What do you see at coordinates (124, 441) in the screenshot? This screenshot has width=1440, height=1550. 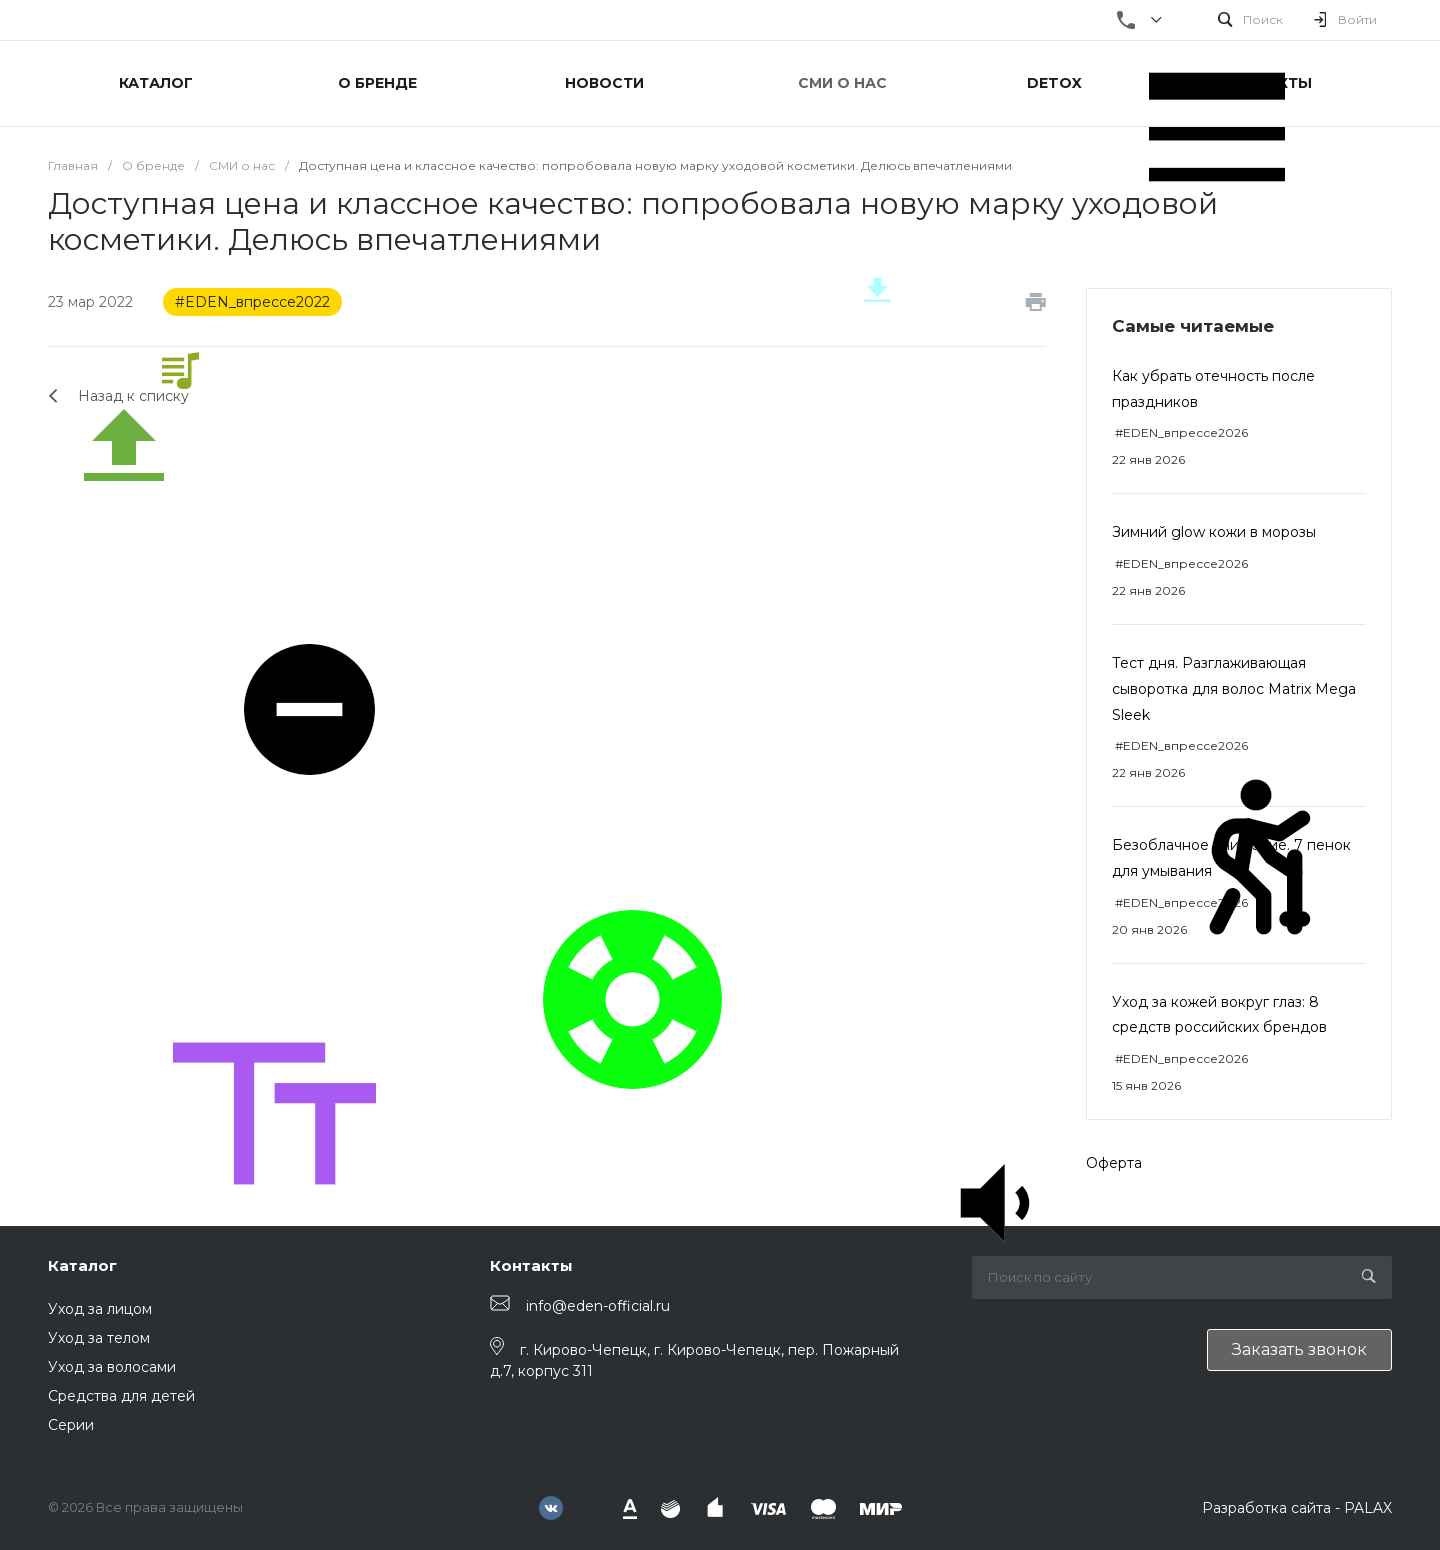 I see `upload a file or document` at bounding box center [124, 441].